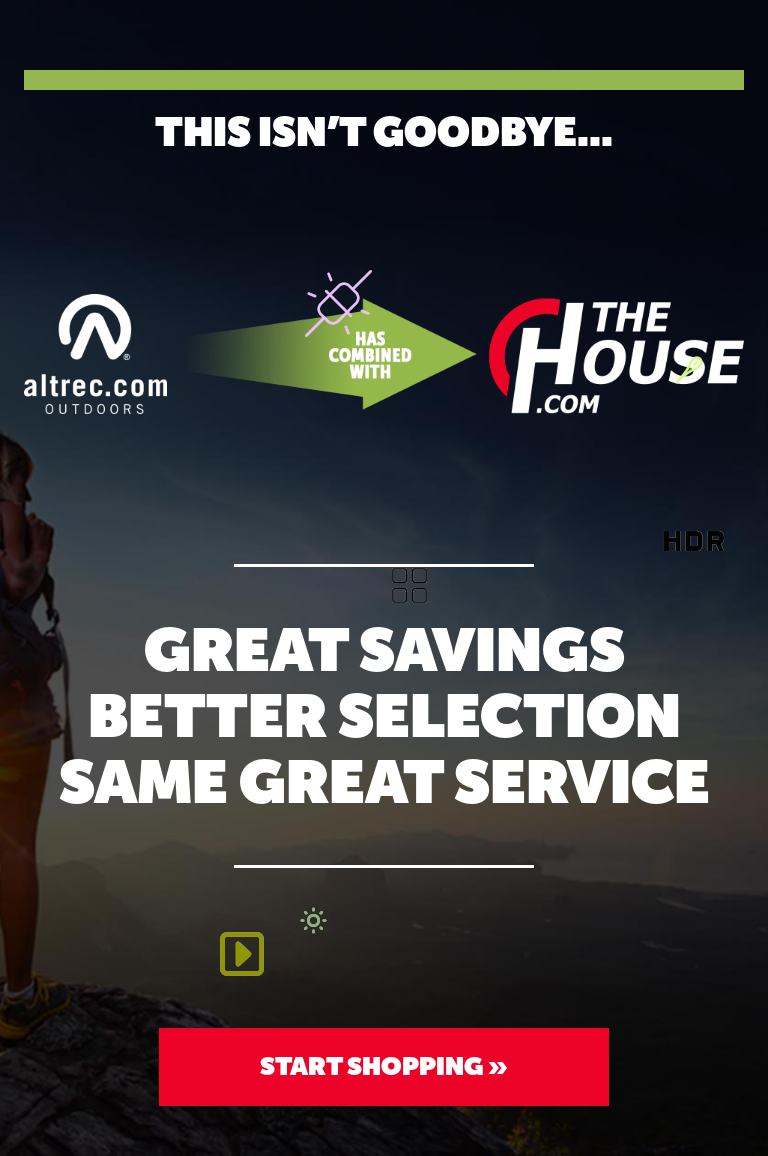 This screenshot has width=768, height=1156. Describe the element at coordinates (313, 920) in the screenshot. I see `switch to light mode` at that location.